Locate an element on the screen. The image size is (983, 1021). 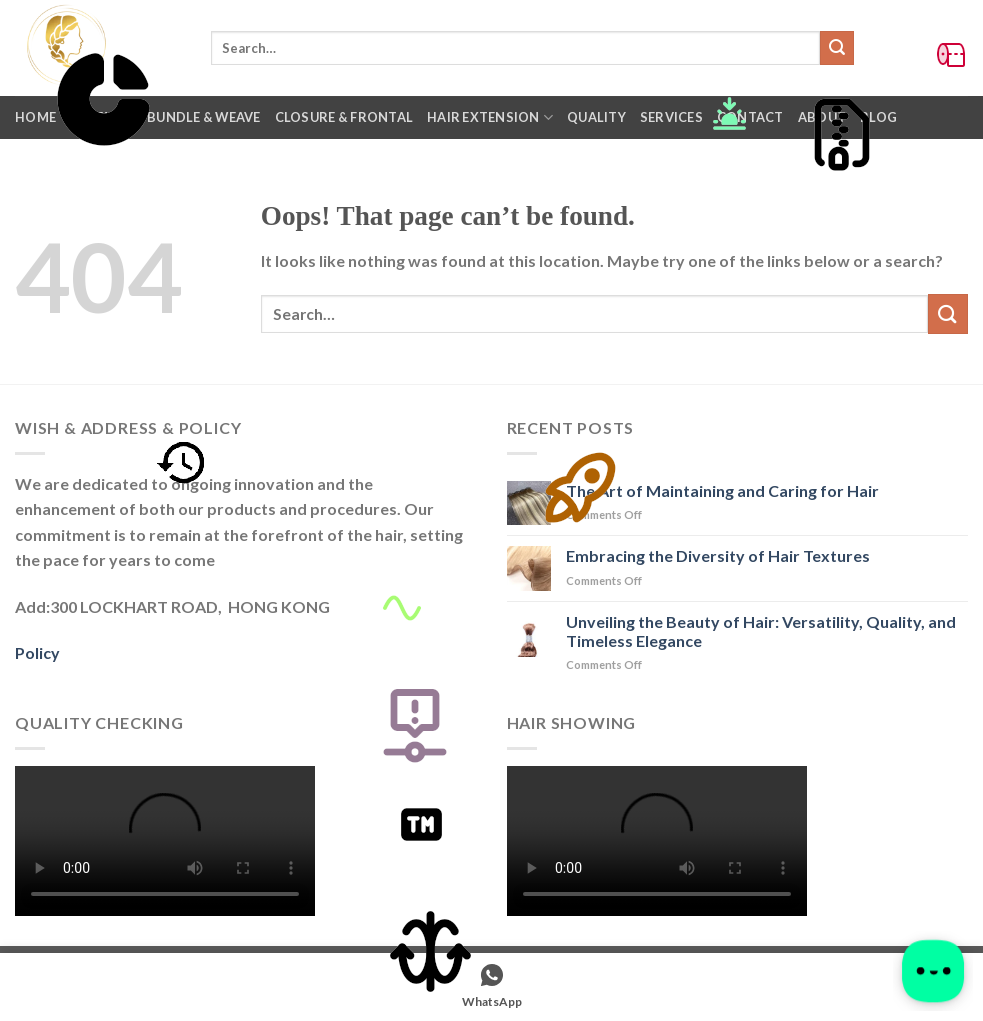
toggle magnetic snap or alignment is located at coordinates (430, 951).